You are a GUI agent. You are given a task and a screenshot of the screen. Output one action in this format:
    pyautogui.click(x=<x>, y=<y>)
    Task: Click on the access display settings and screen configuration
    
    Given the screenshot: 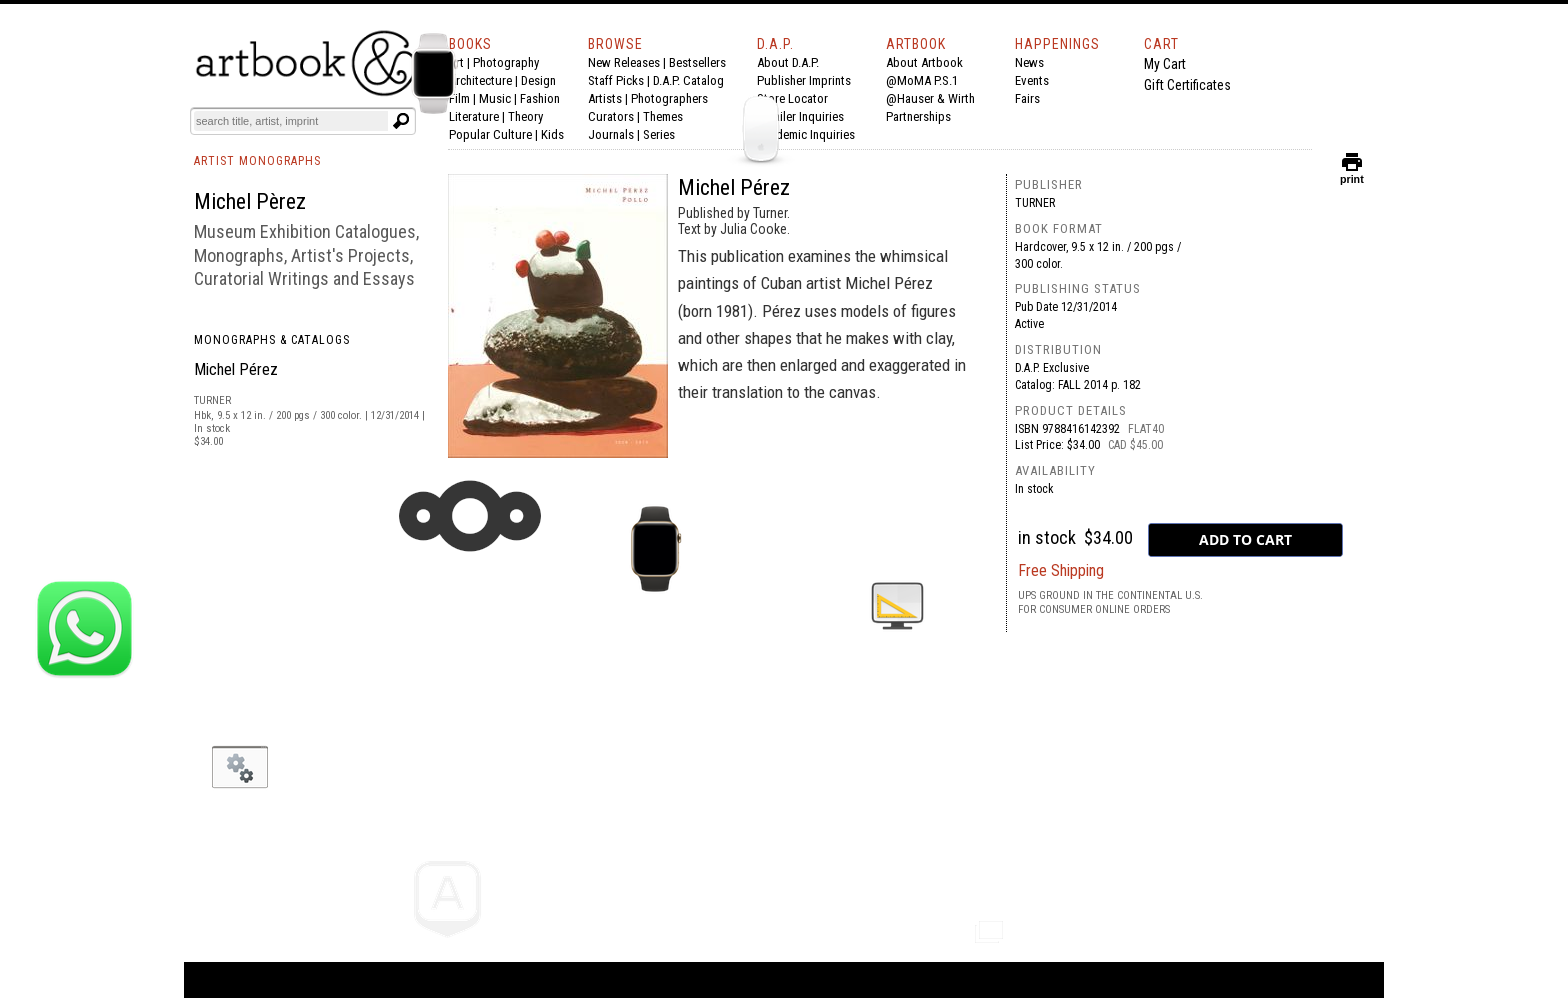 What is the action you would take?
    pyautogui.click(x=897, y=605)
    